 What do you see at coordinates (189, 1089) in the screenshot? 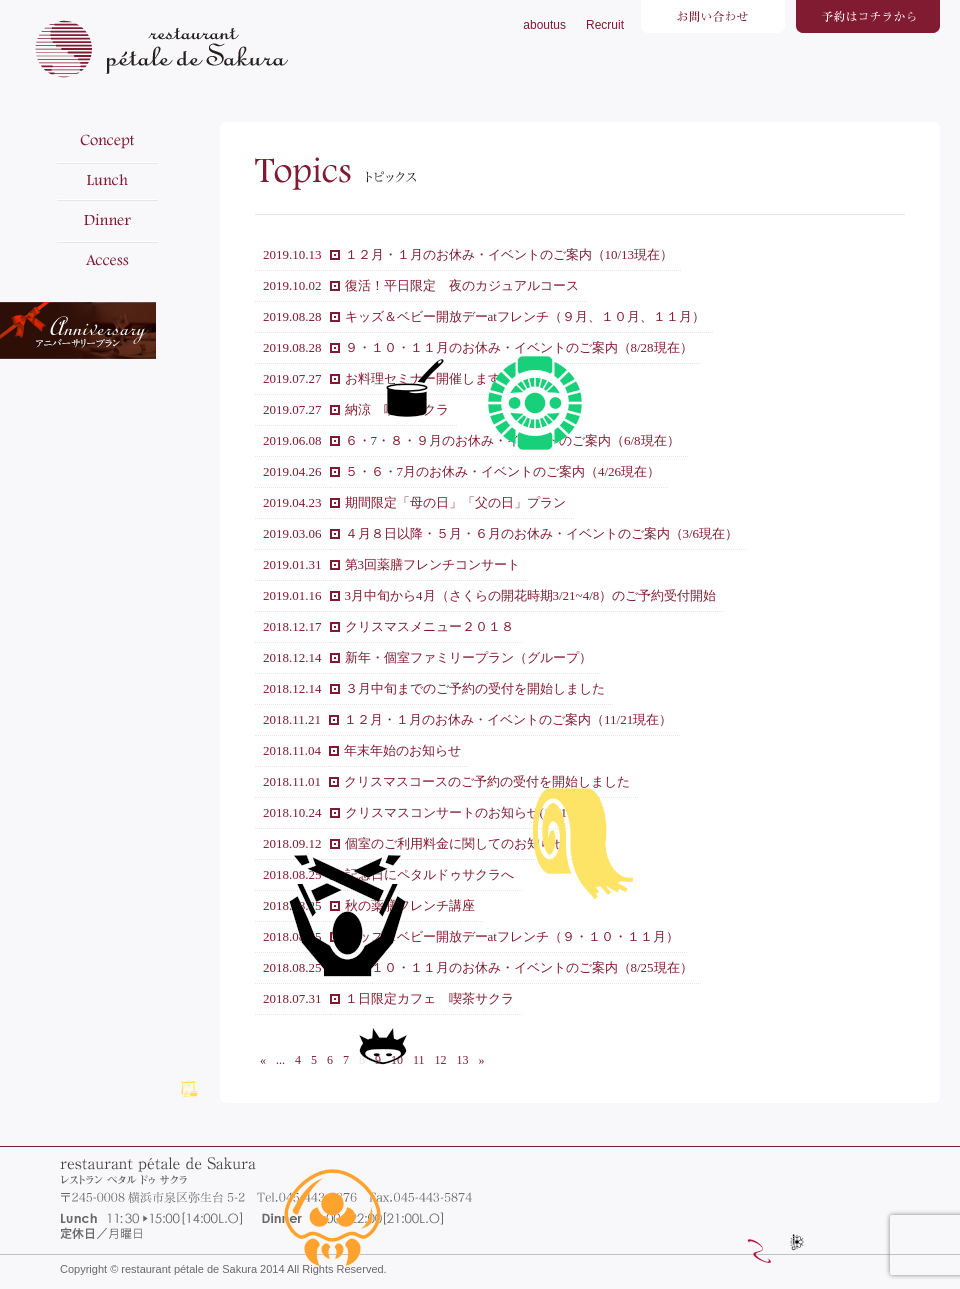
I see `access gold mine resource building` at bounding box center [189, 1089].